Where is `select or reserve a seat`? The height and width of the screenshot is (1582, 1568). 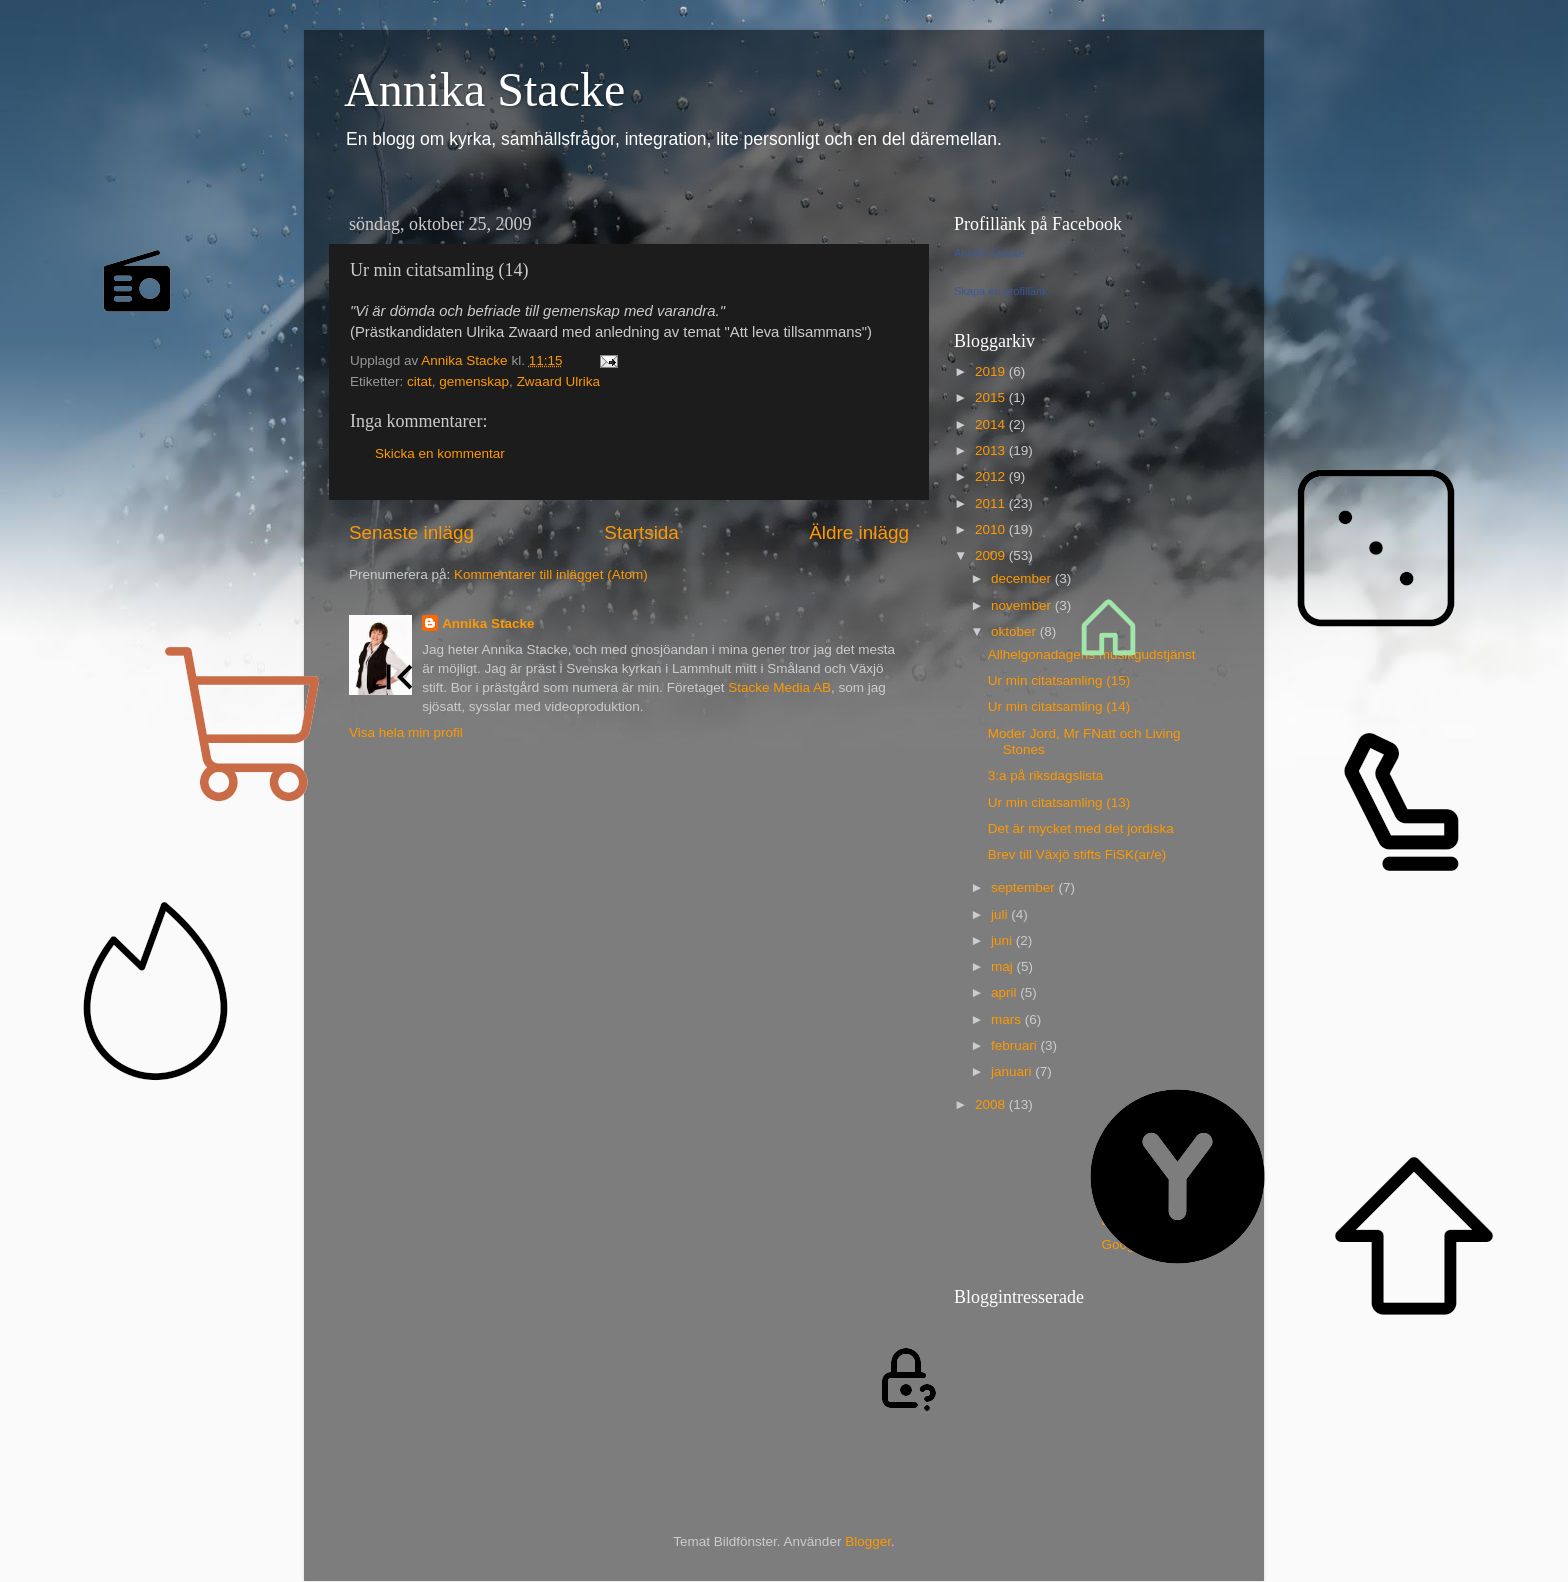
select or reserve a seat is located at coordinates (1399, 802).